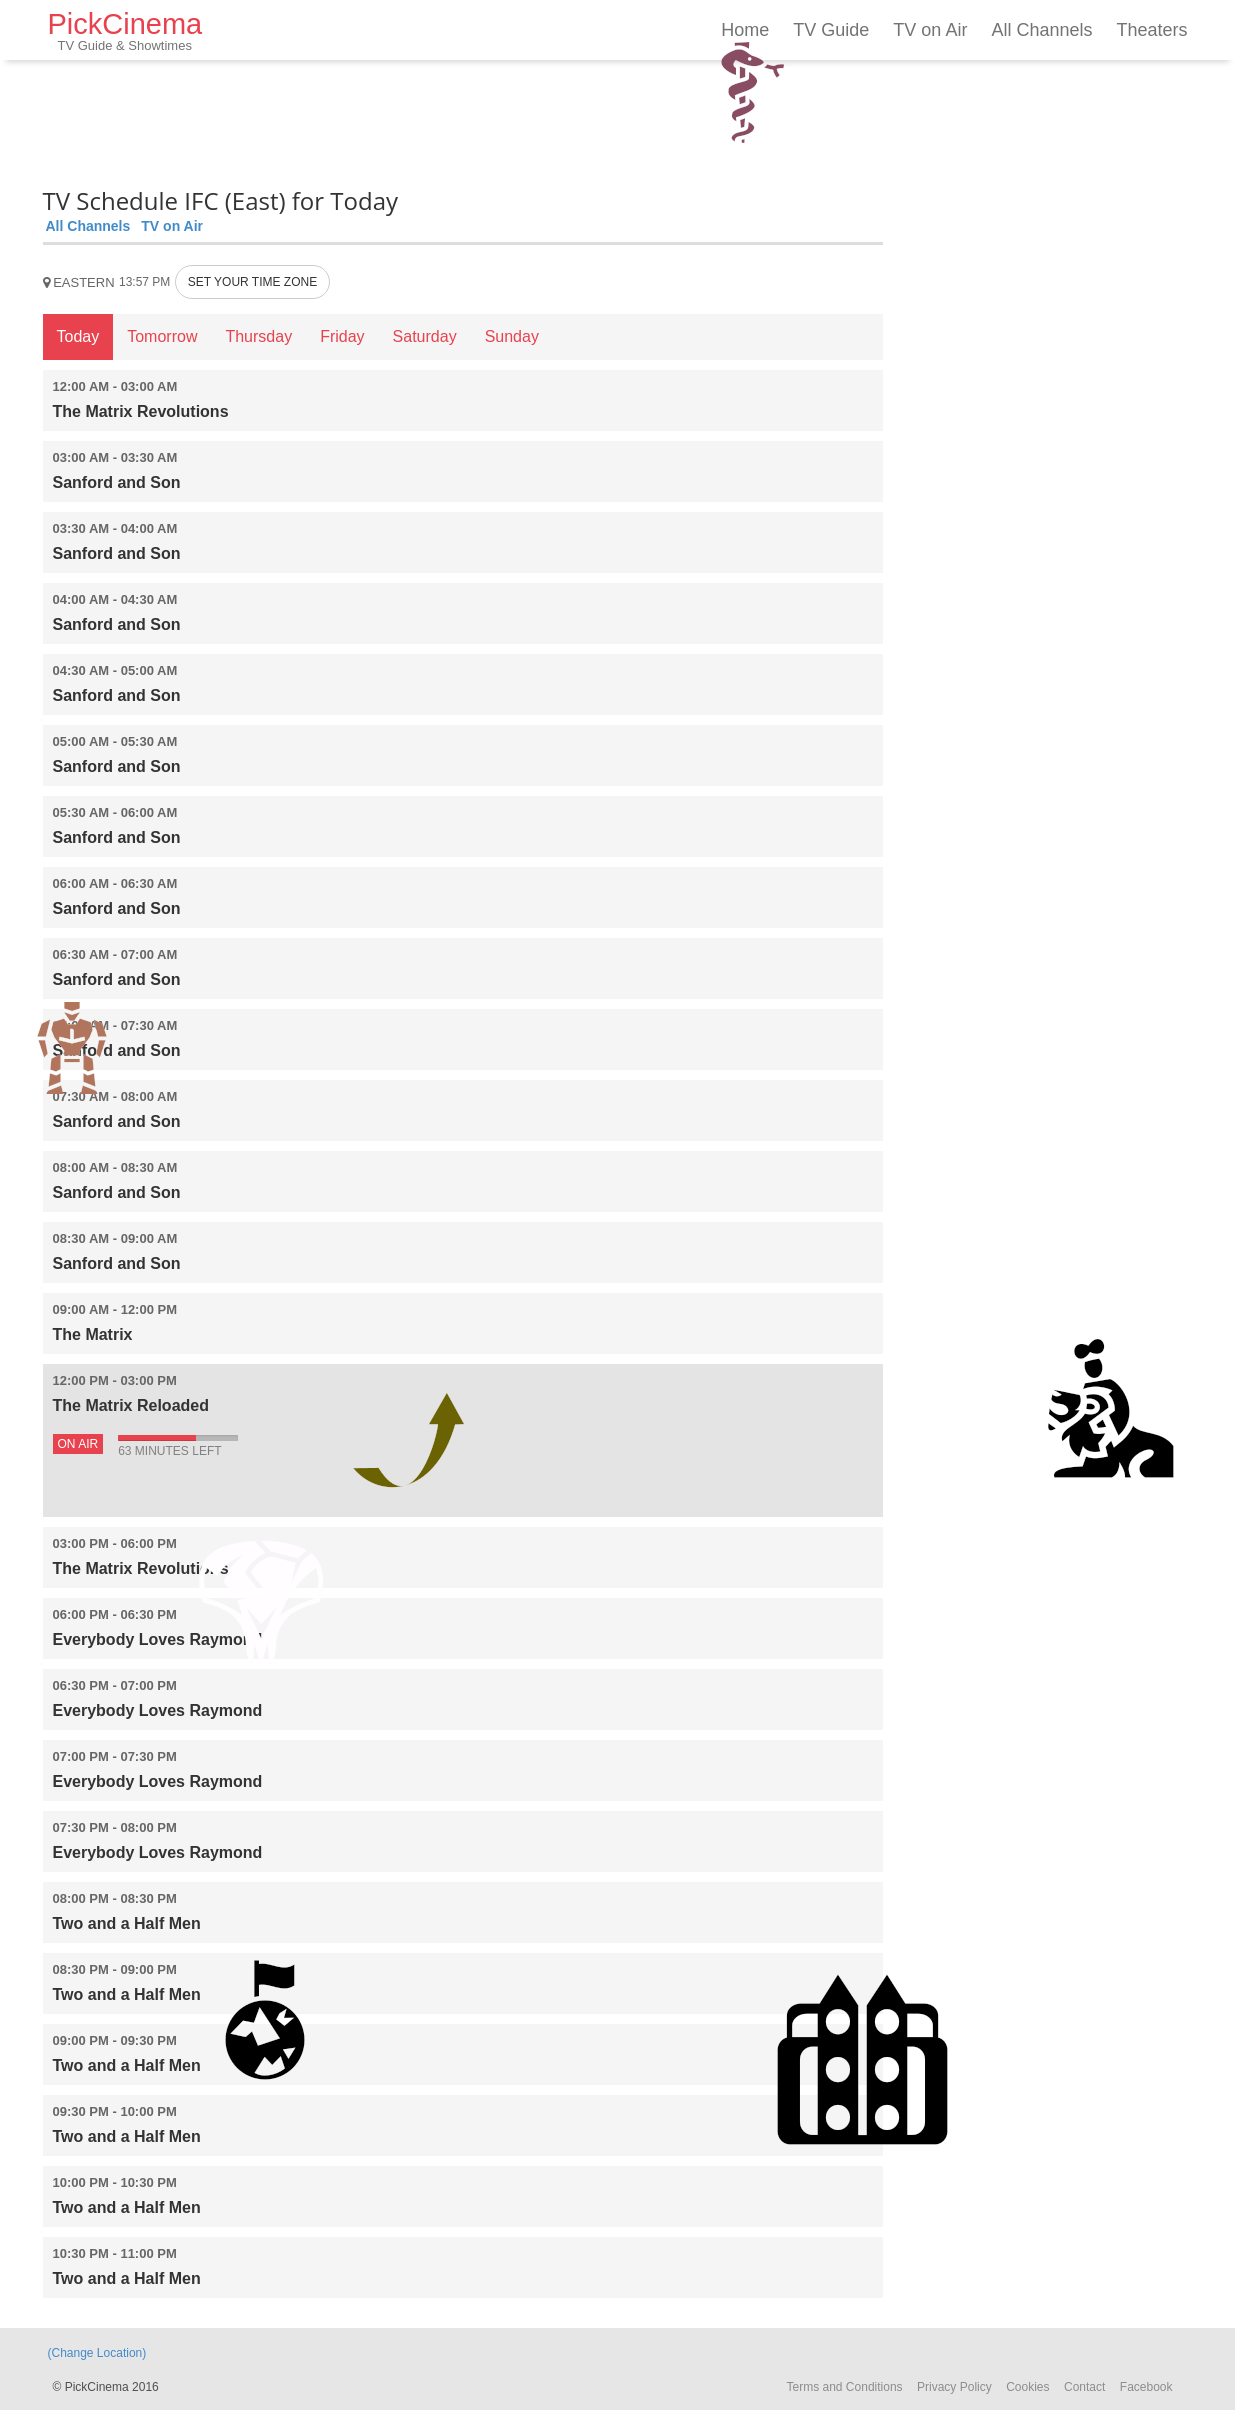 The width and height of the screenshot is (1235, 2410). What do you see at coordinates (265, 2019) in the screenshot?
I see `conquer or claim a planet in a strategy game` at bounding box center [265, 2019].